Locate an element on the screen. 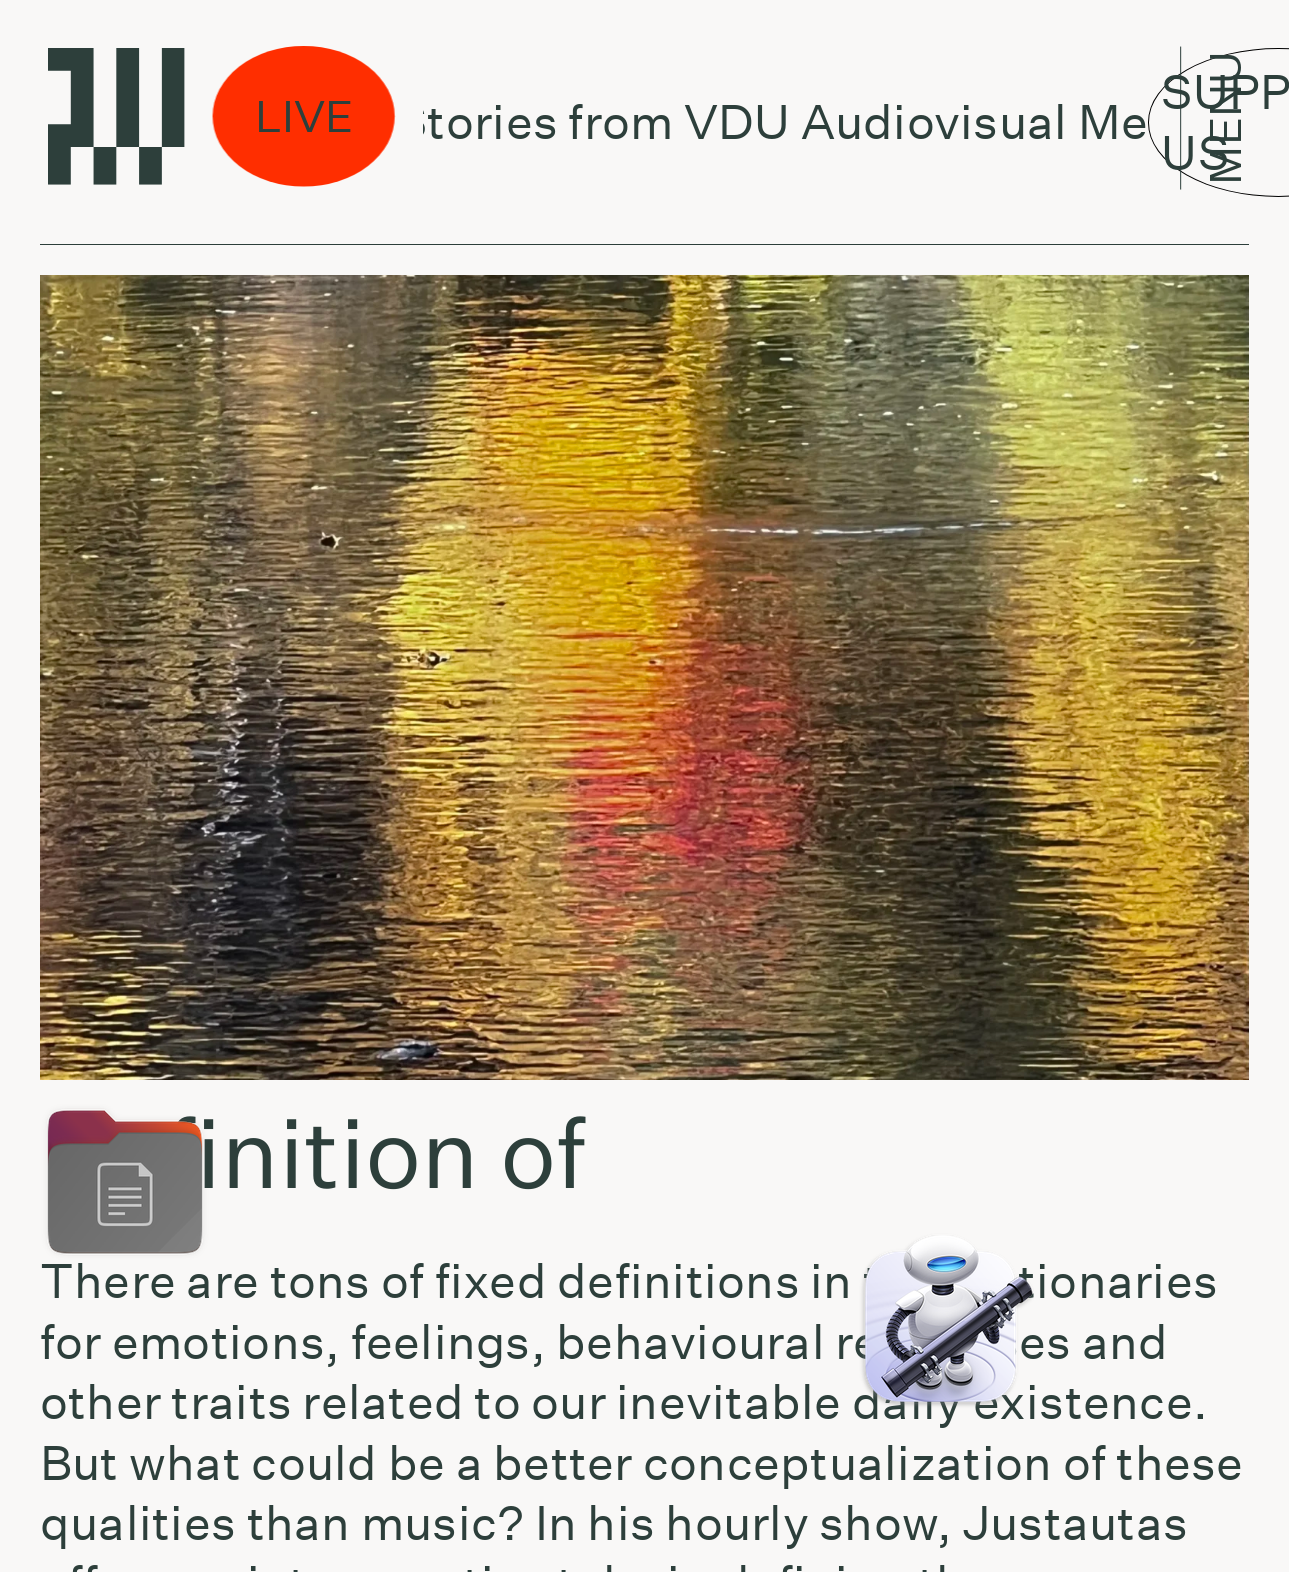 This screenshot has width=1289, height=1572. open your documents folder is located at coordinates (125, 1182).